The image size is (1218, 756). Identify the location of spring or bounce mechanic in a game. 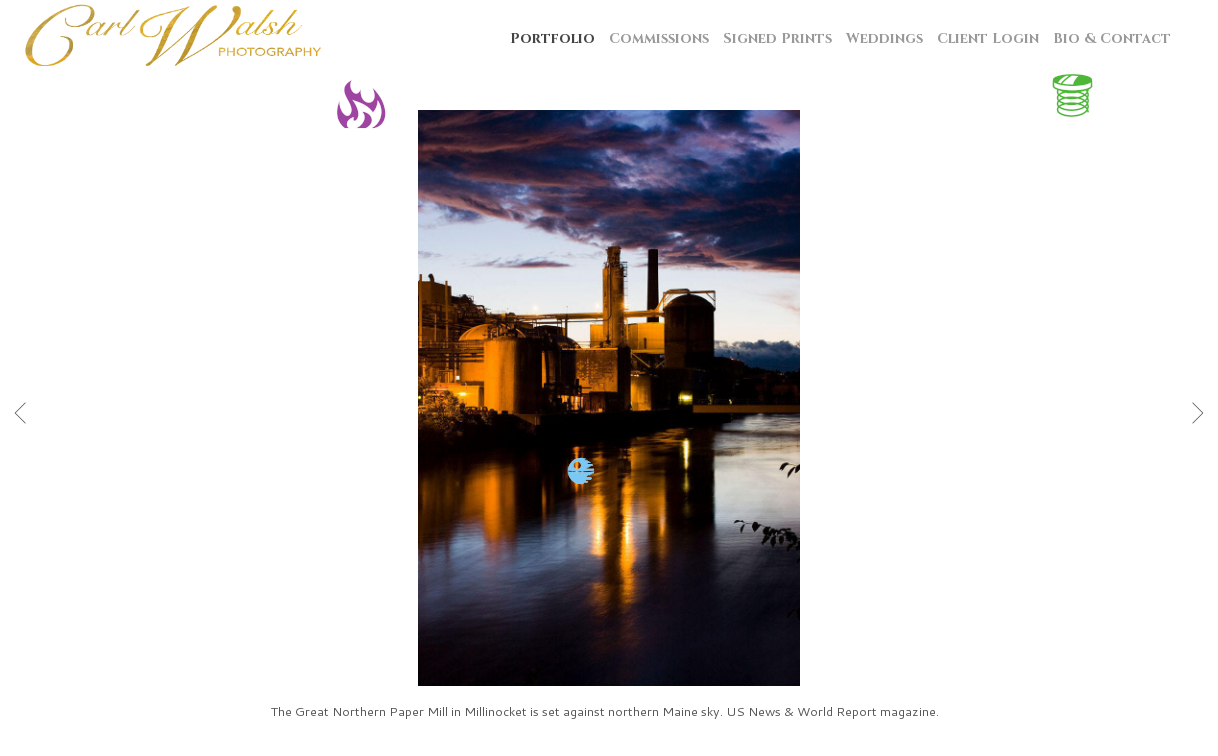
(1072, 95).